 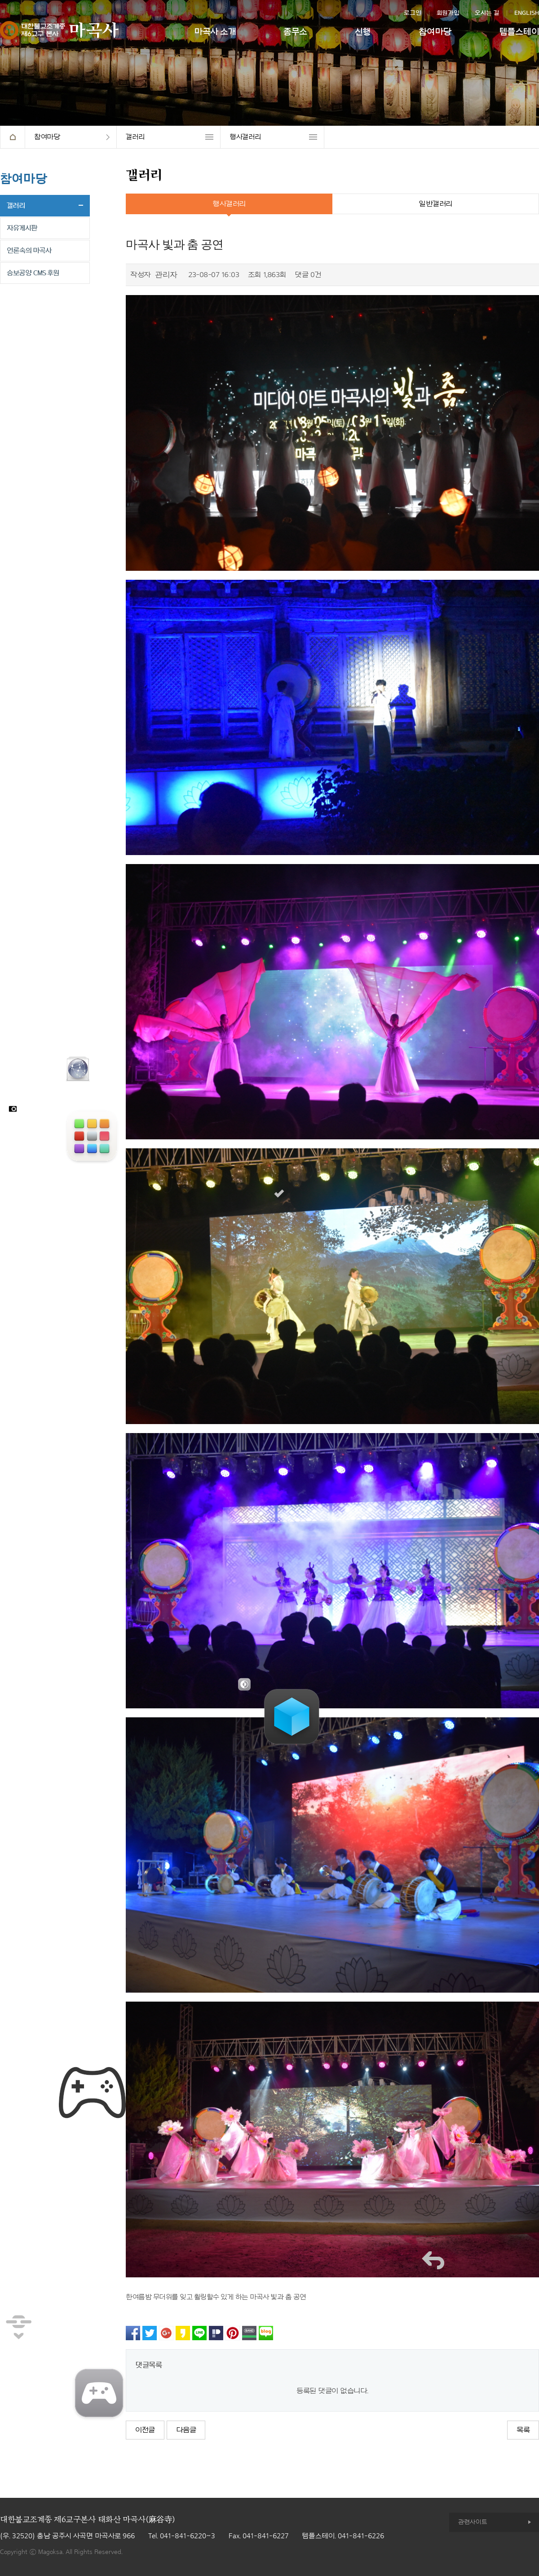 I want to click on confirm or apply changes, so click(x=278, y=1193).